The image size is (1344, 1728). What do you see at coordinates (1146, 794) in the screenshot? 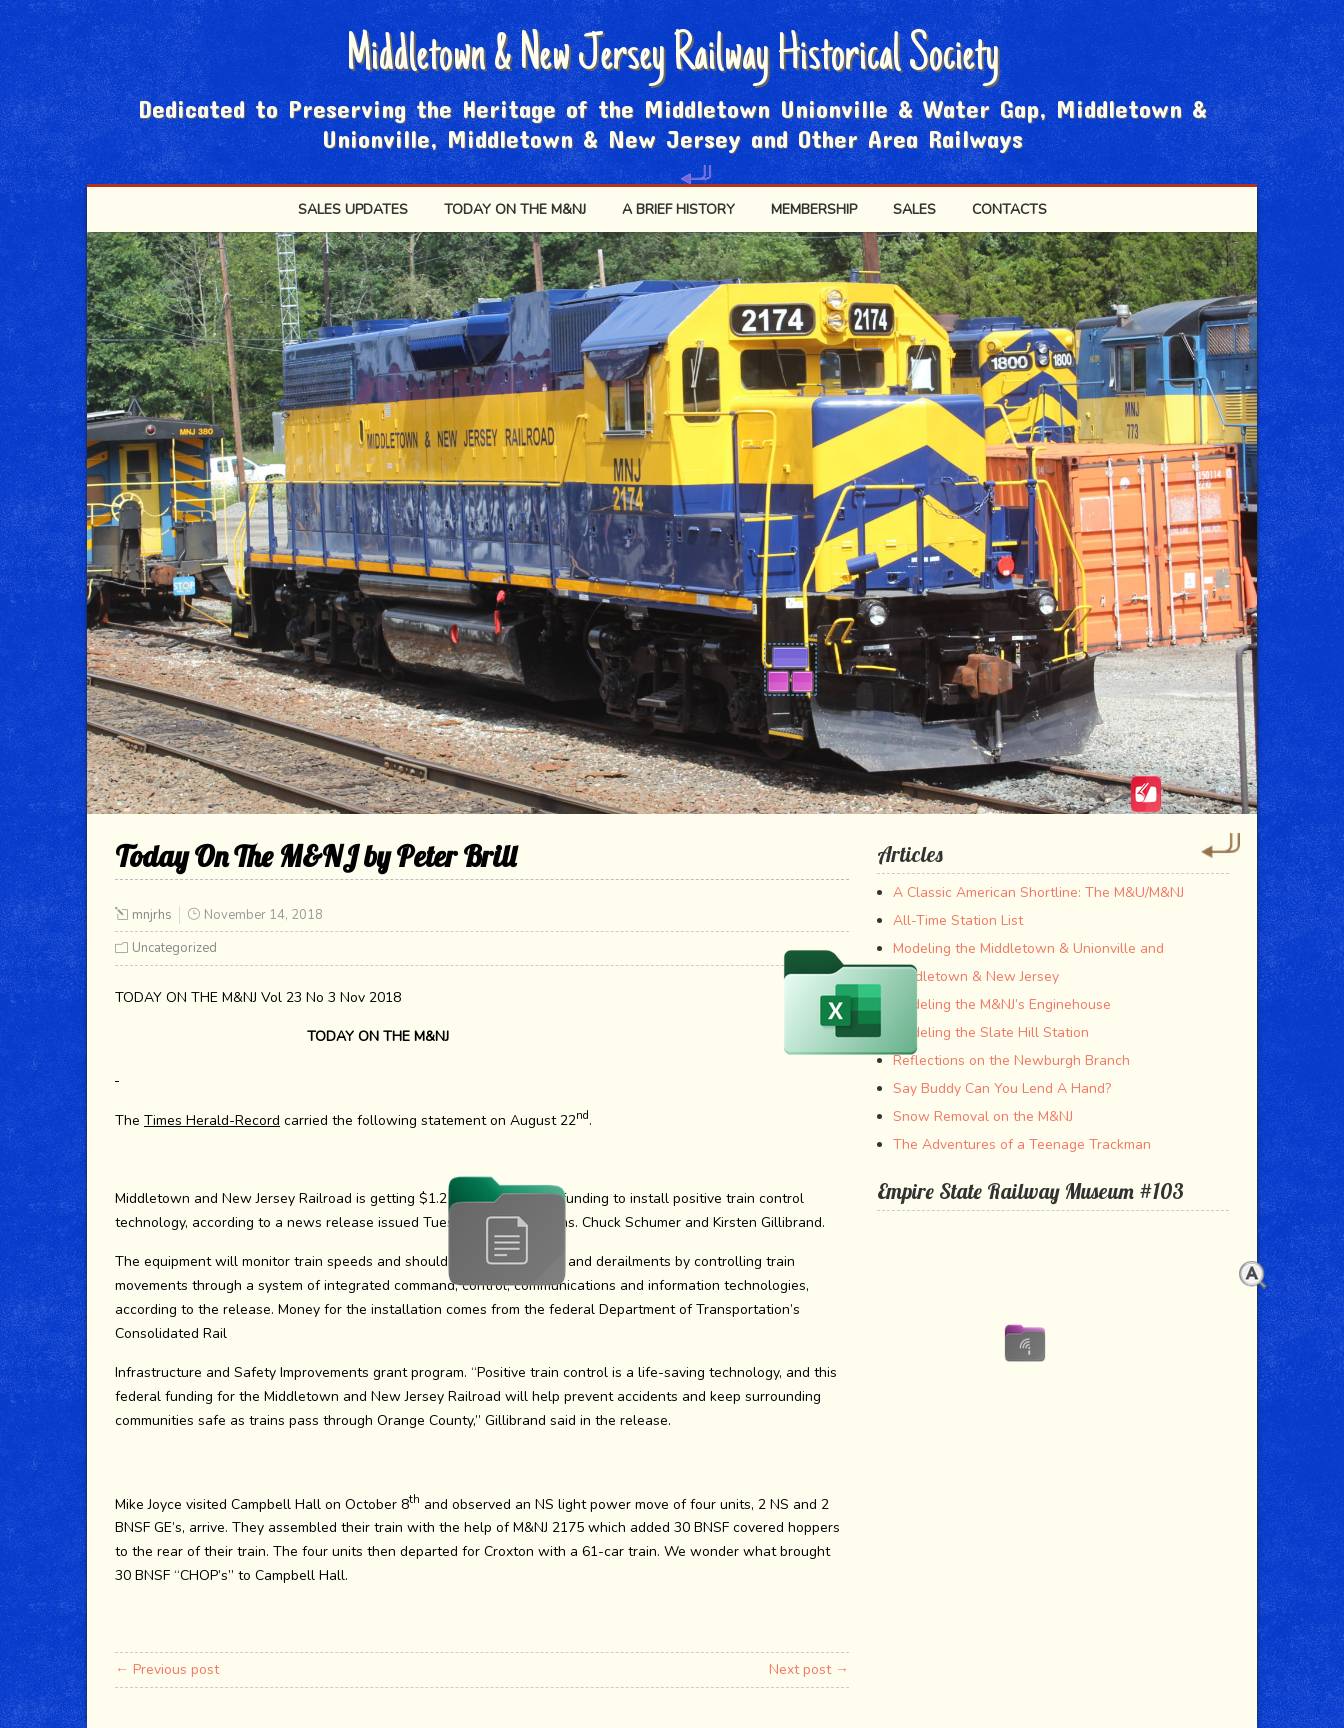
I see `an eps vector image file` at bounding box center [1146, 794].